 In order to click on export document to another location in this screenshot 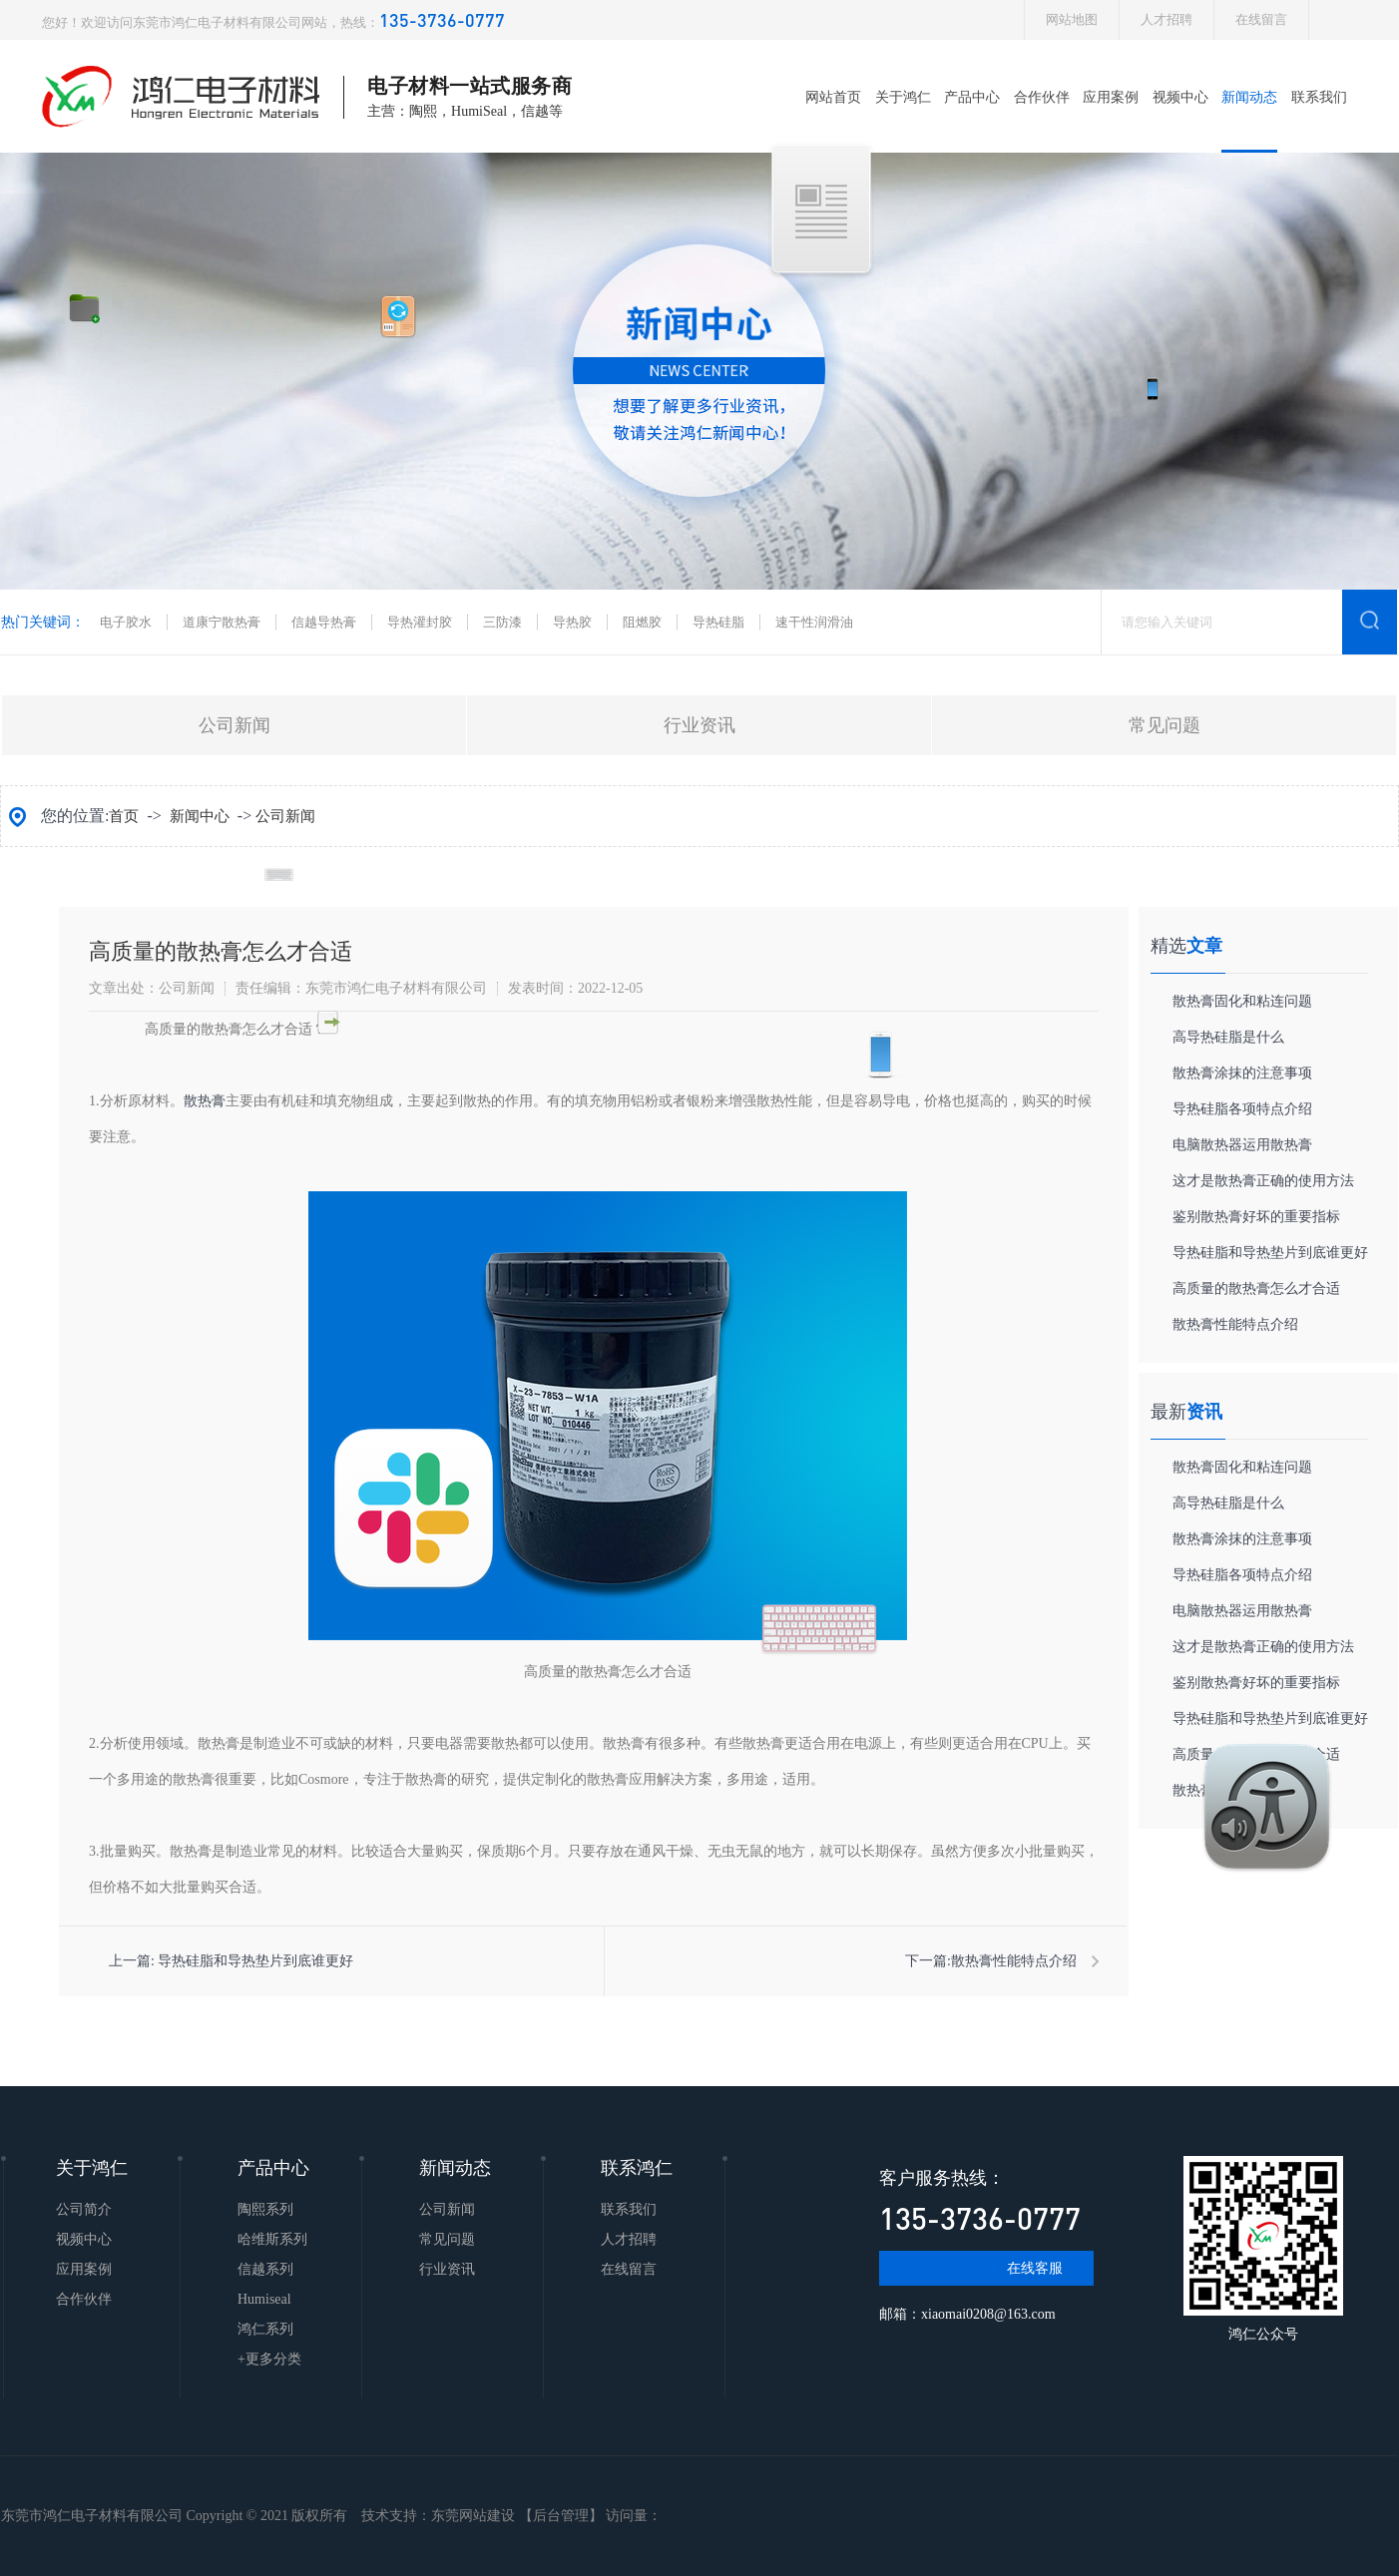, I will do `click(327, 1022)`.